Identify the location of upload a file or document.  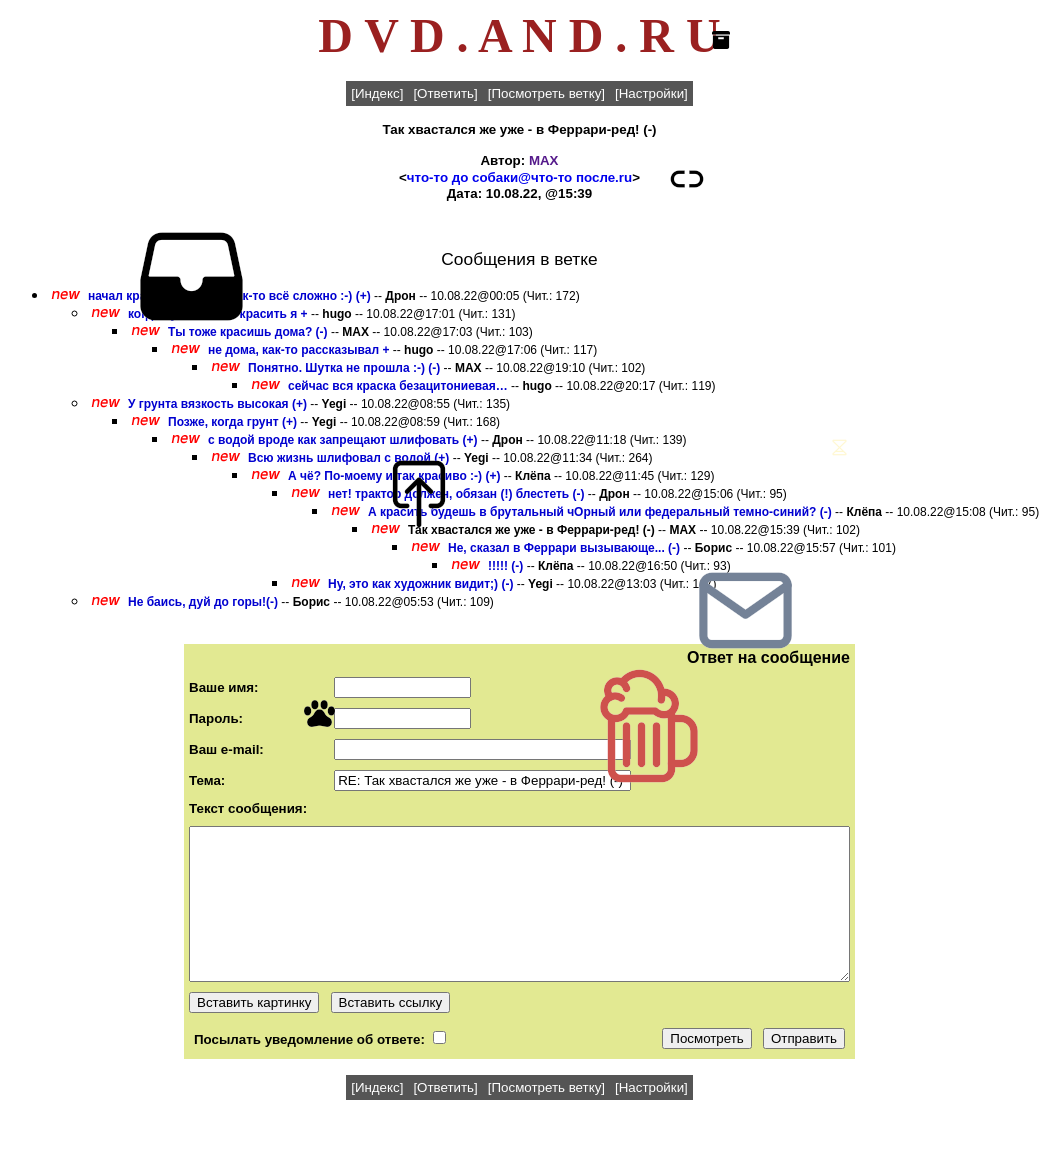
(419, 494).